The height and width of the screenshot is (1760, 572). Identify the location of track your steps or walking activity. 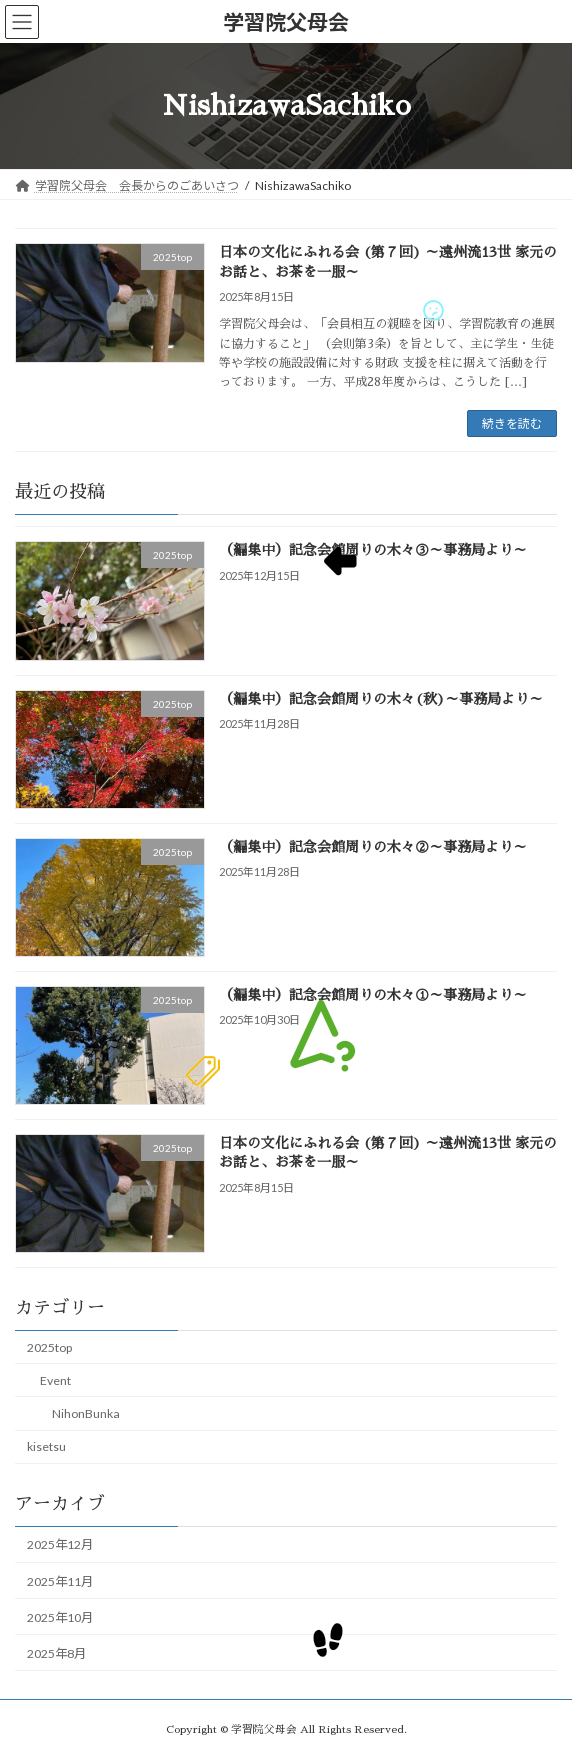
(328, 1640).